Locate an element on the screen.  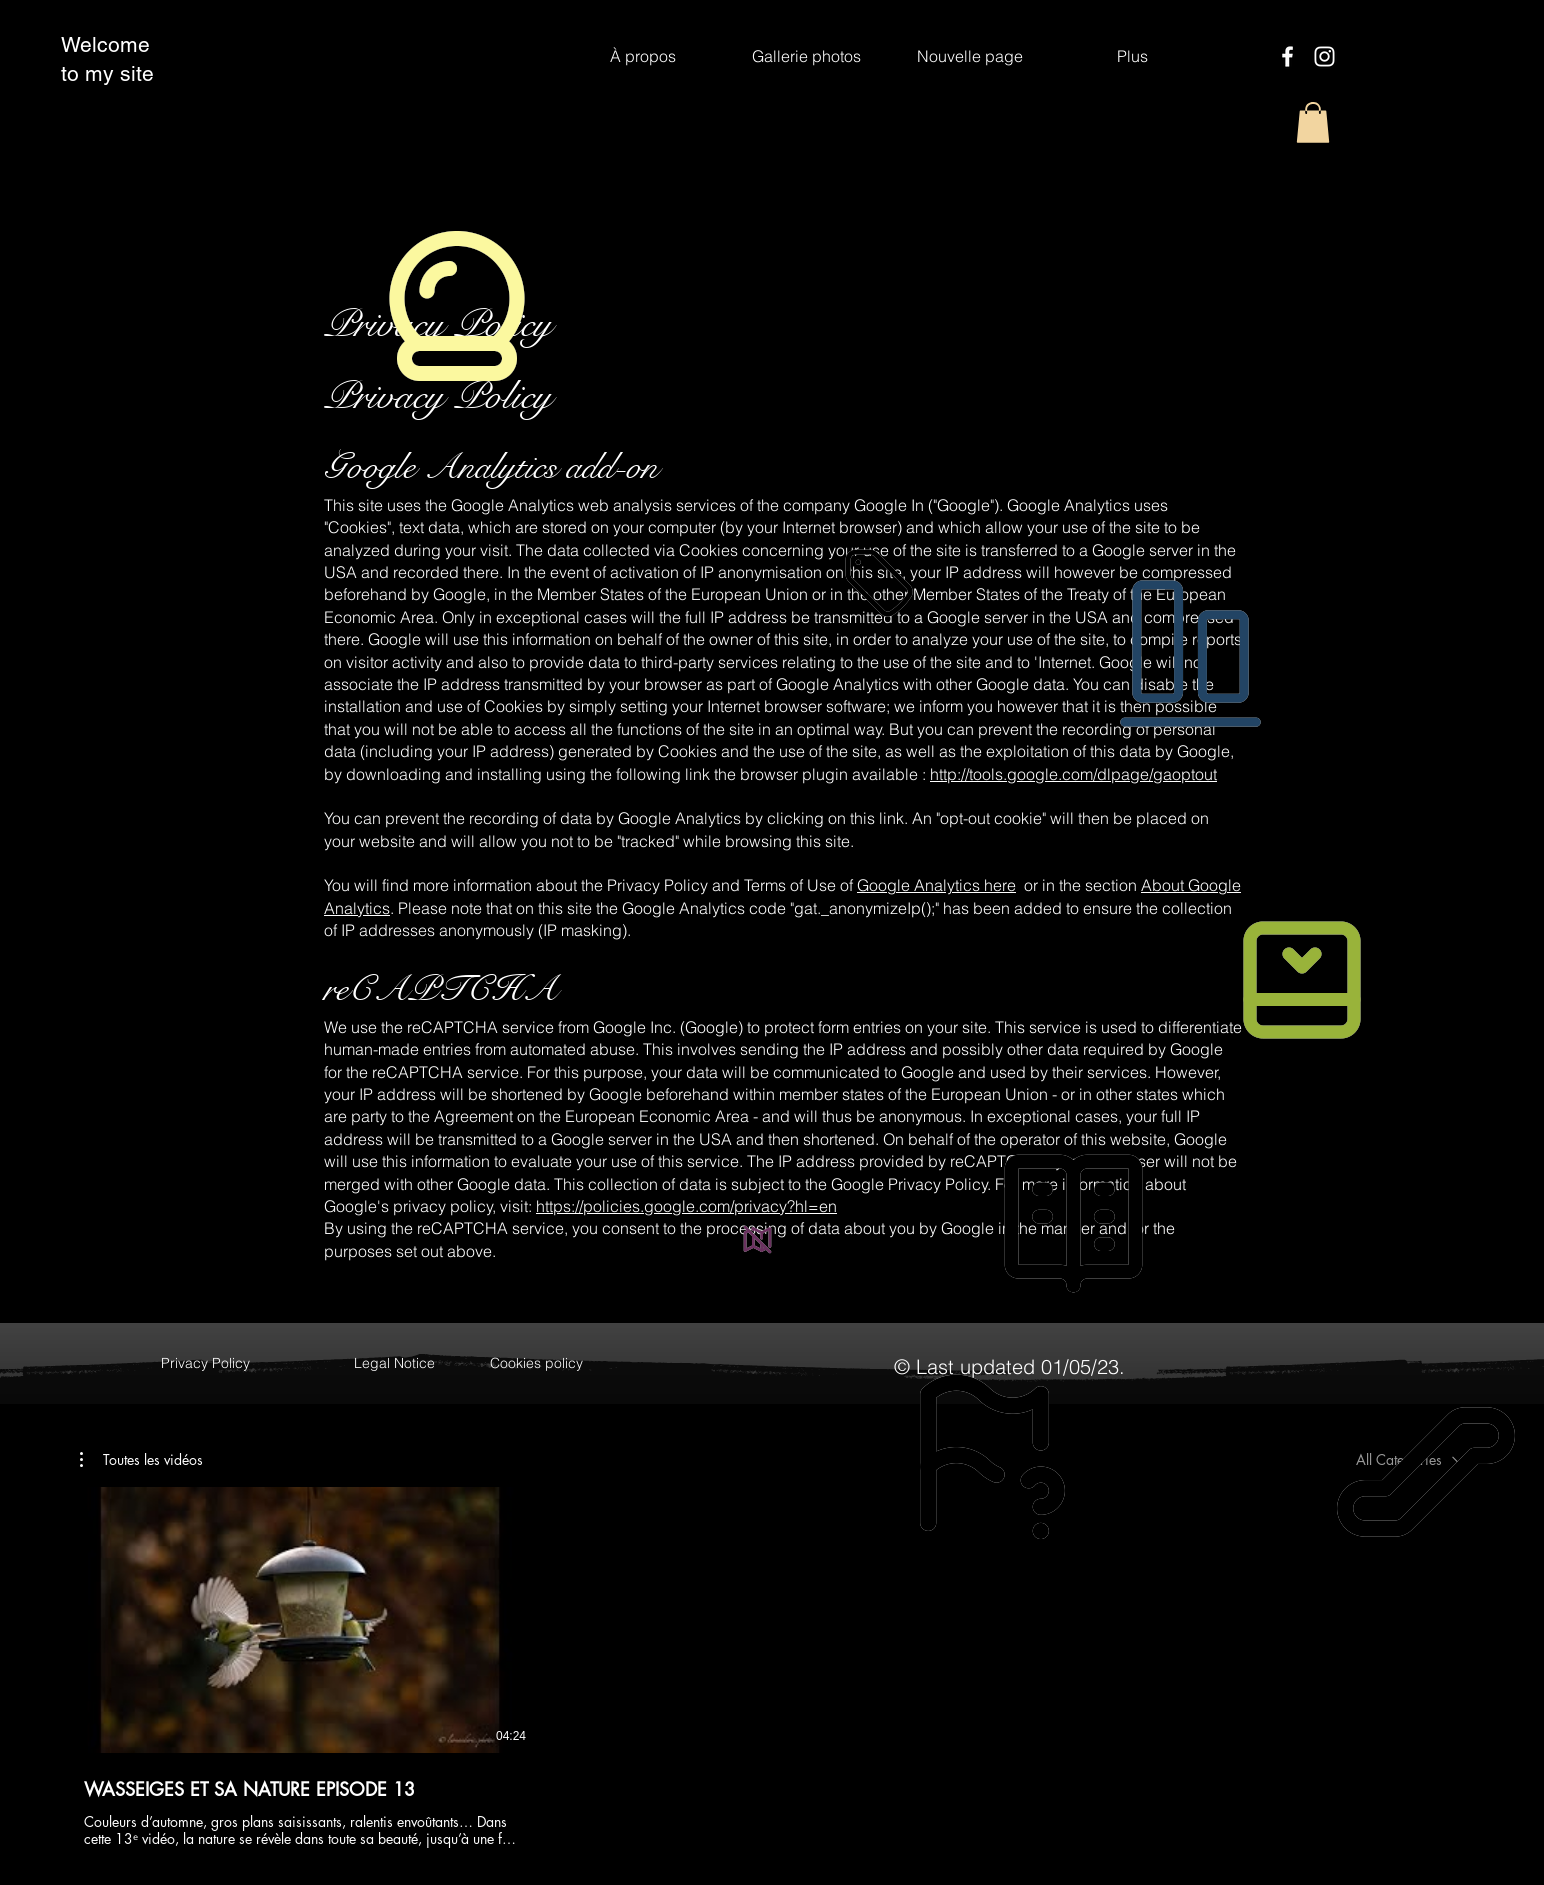
add or view tags for an item is located at coordinates (878, 582).